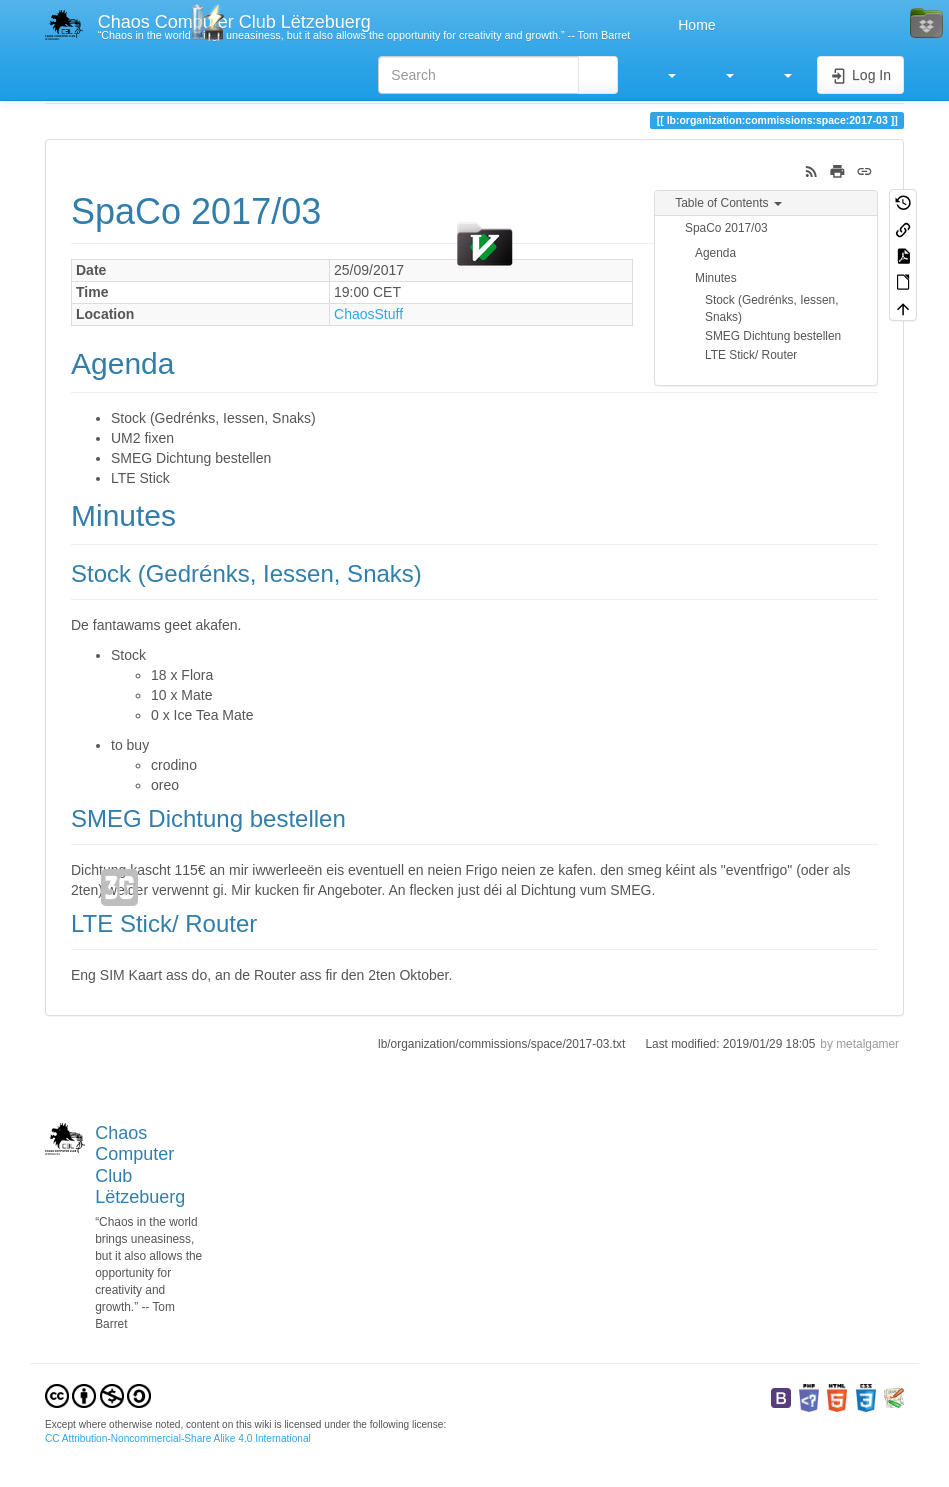  What do you see at coordinates (926, 22) in the screenshot?
I see `open your Dropbox folder` at bounding box center [926, 22].